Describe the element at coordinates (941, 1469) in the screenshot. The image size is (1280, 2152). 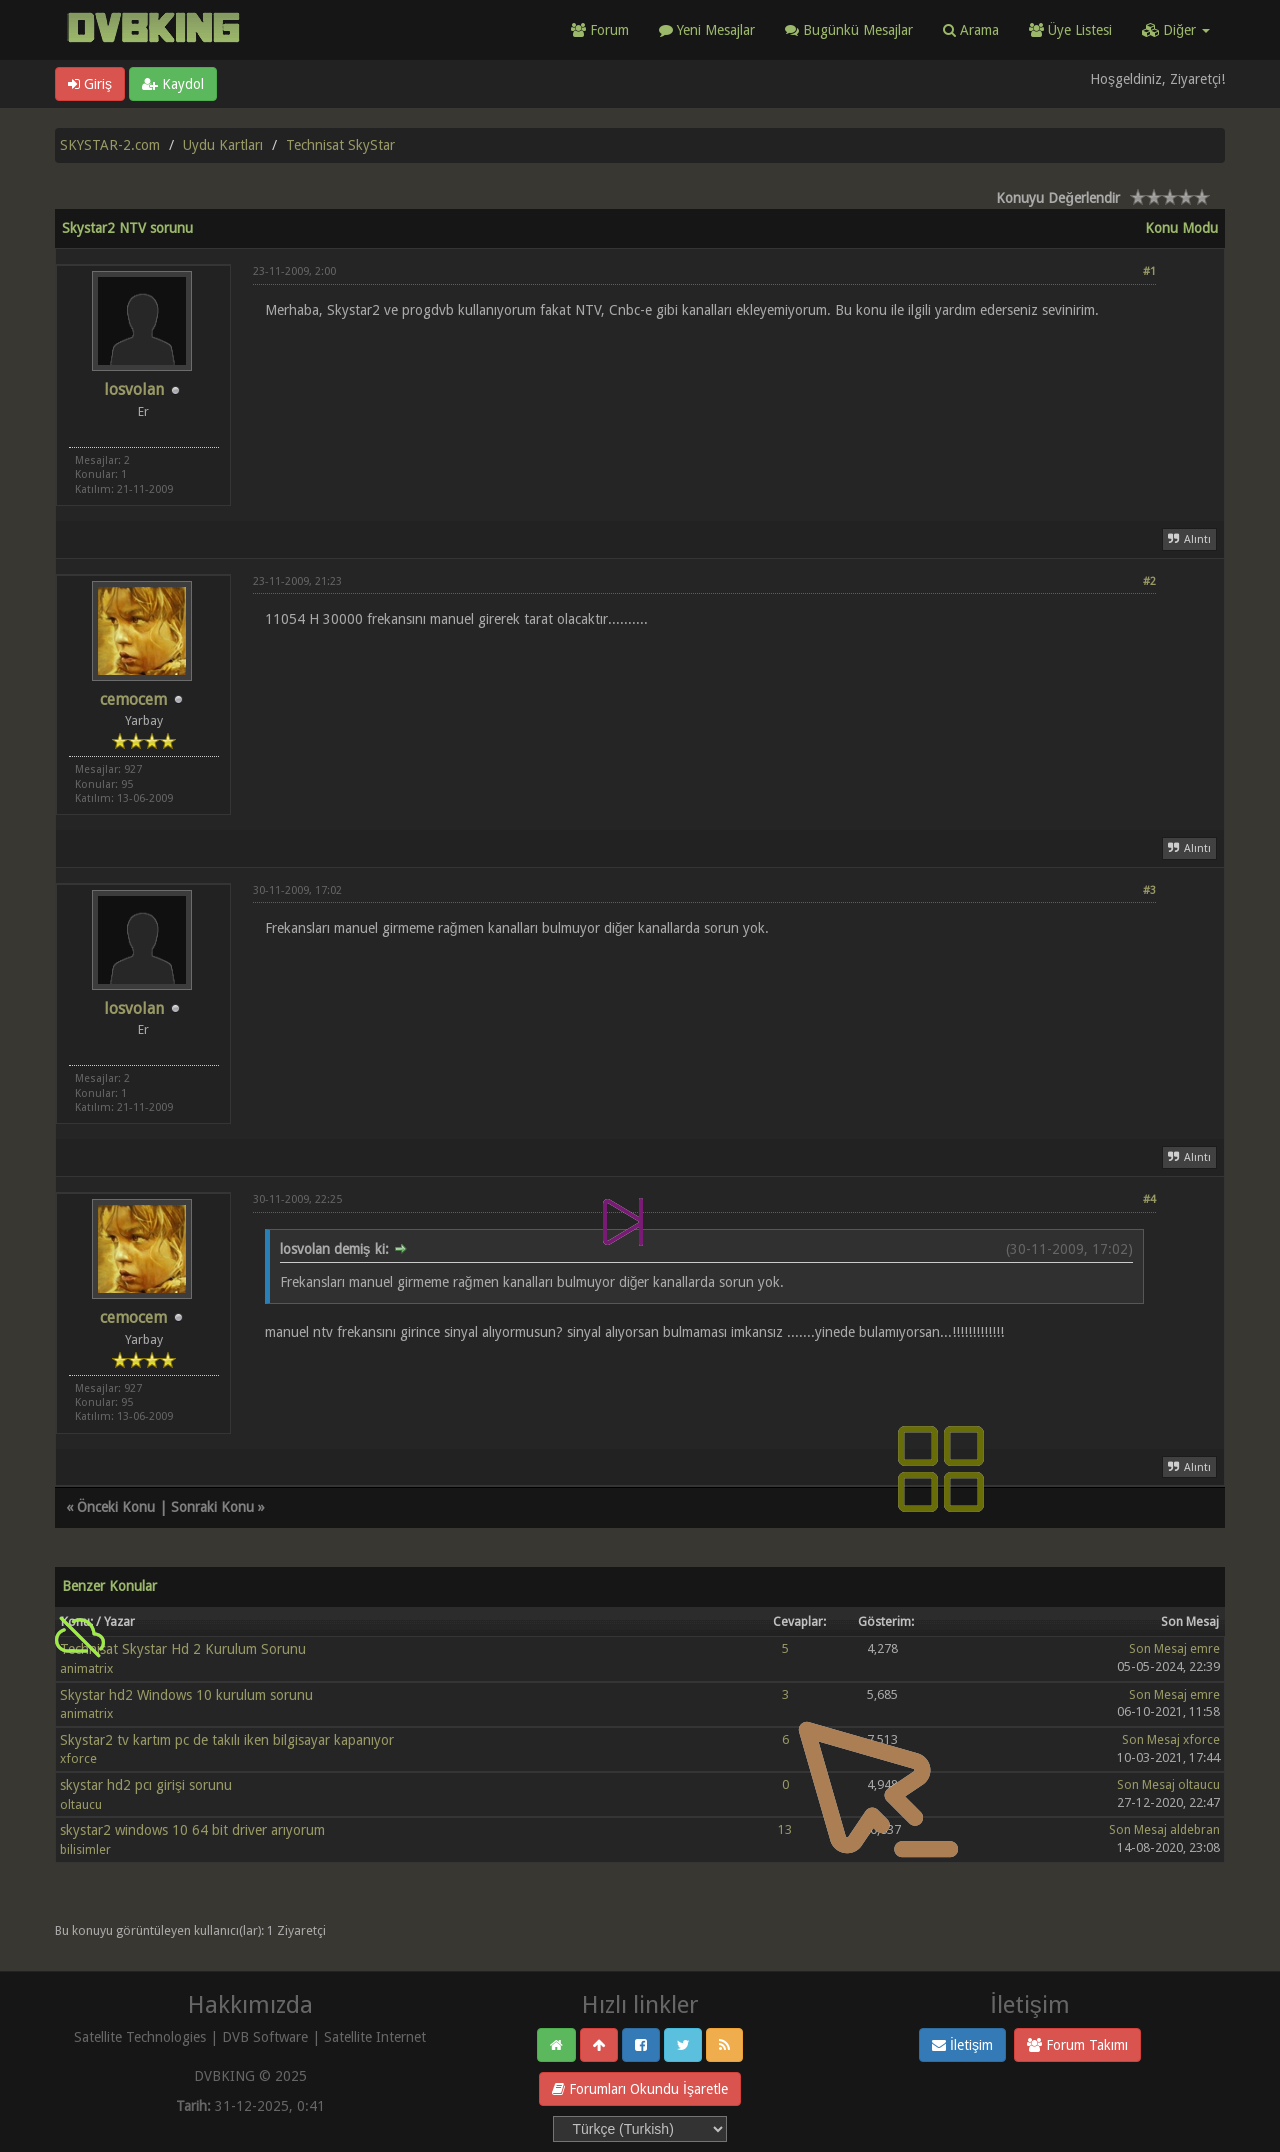
I see `view items in grid layout` at that location.